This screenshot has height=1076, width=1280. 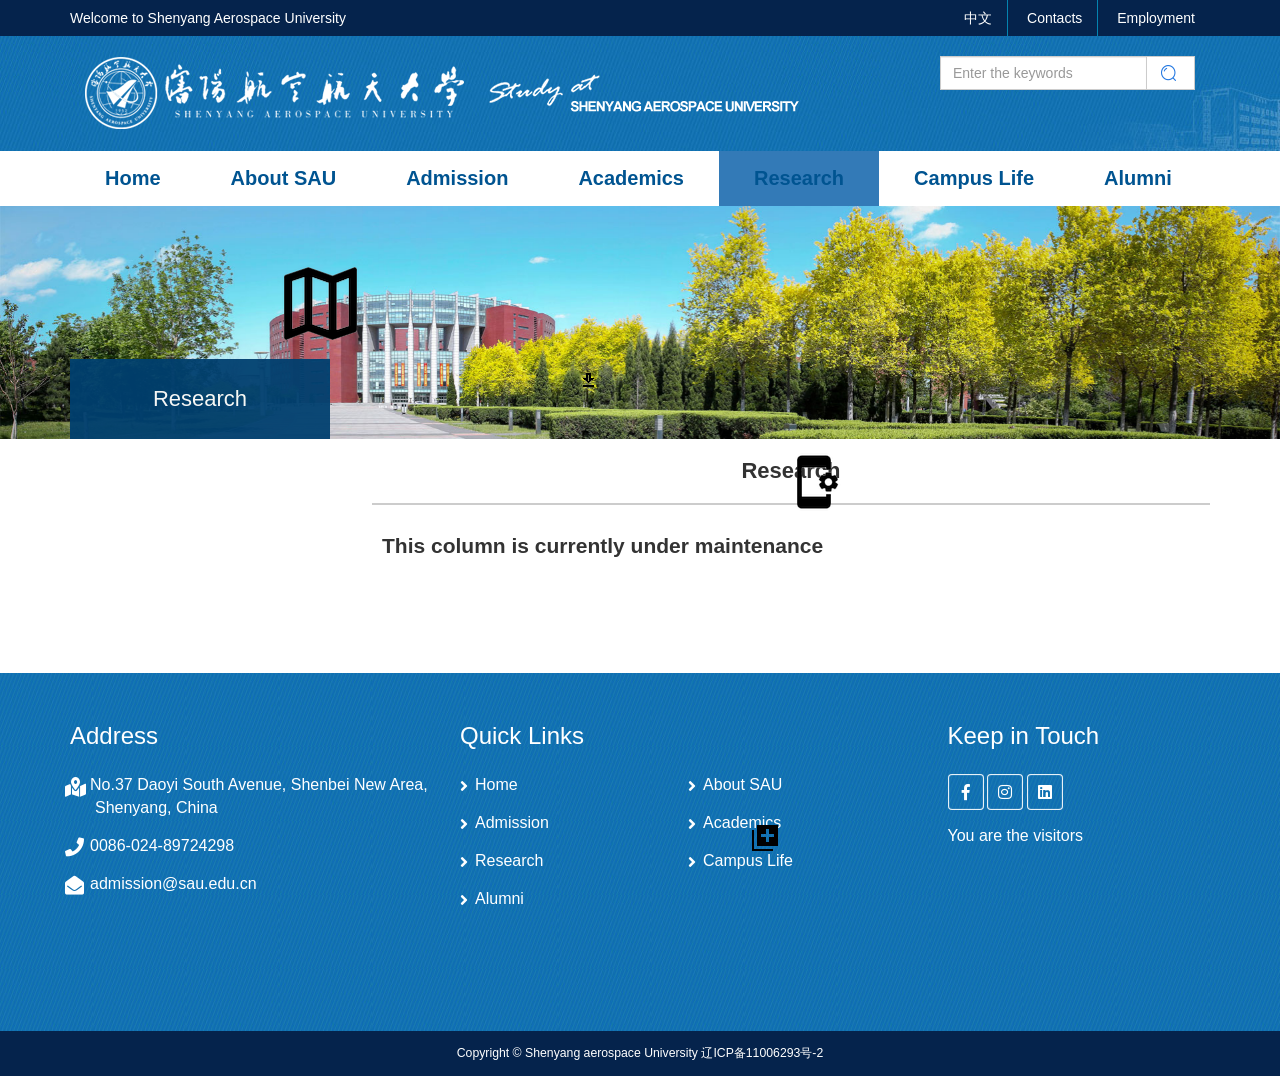 I want to click on open app settings, so click(x=814, y=482).